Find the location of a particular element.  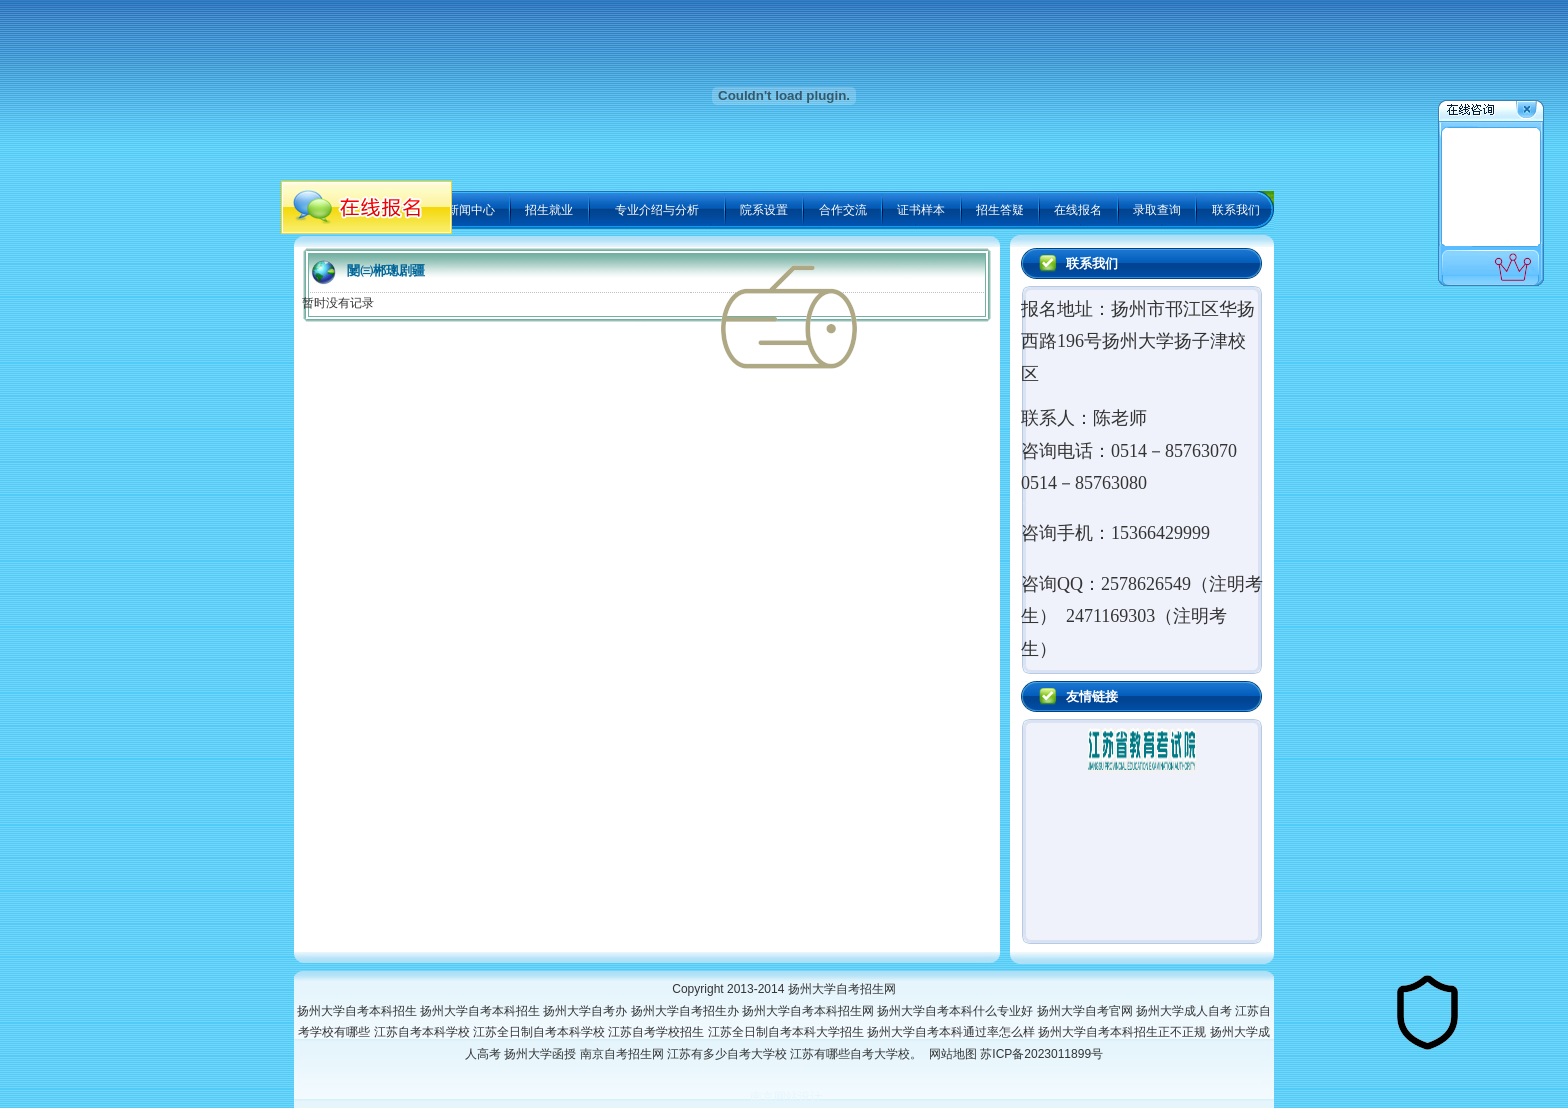

indicates premium or VIP membership status is located at coordinates (1513, 269).